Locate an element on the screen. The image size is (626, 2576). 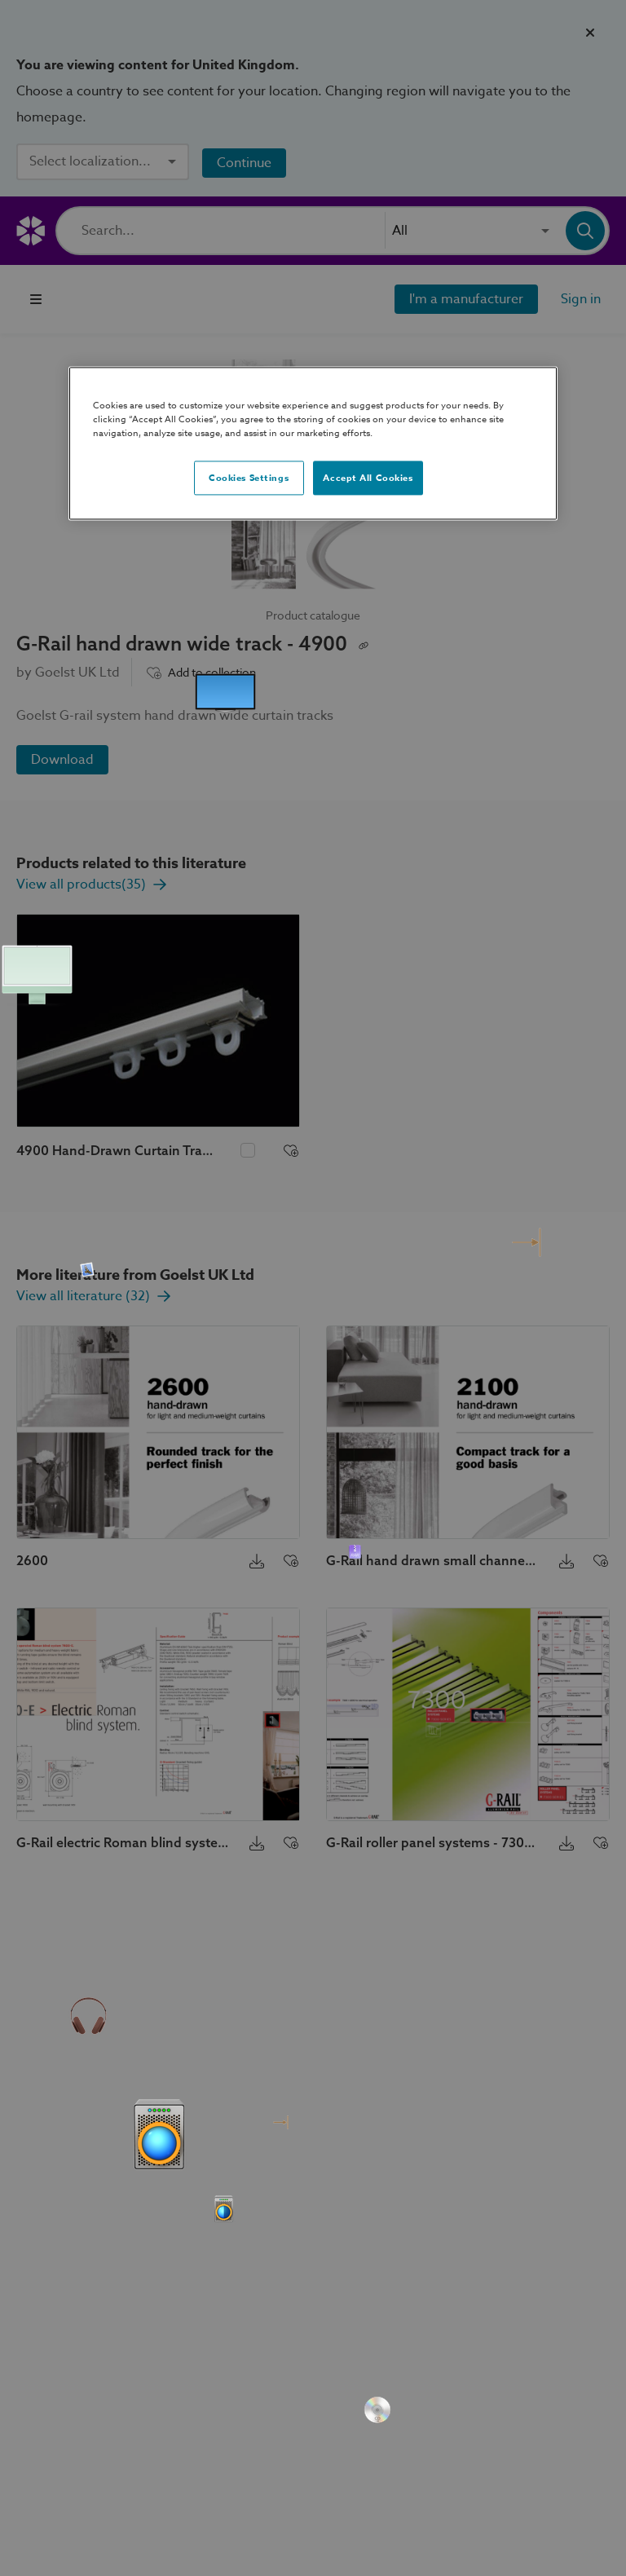
go to the last item or page is located at coordinates (527, 1242).